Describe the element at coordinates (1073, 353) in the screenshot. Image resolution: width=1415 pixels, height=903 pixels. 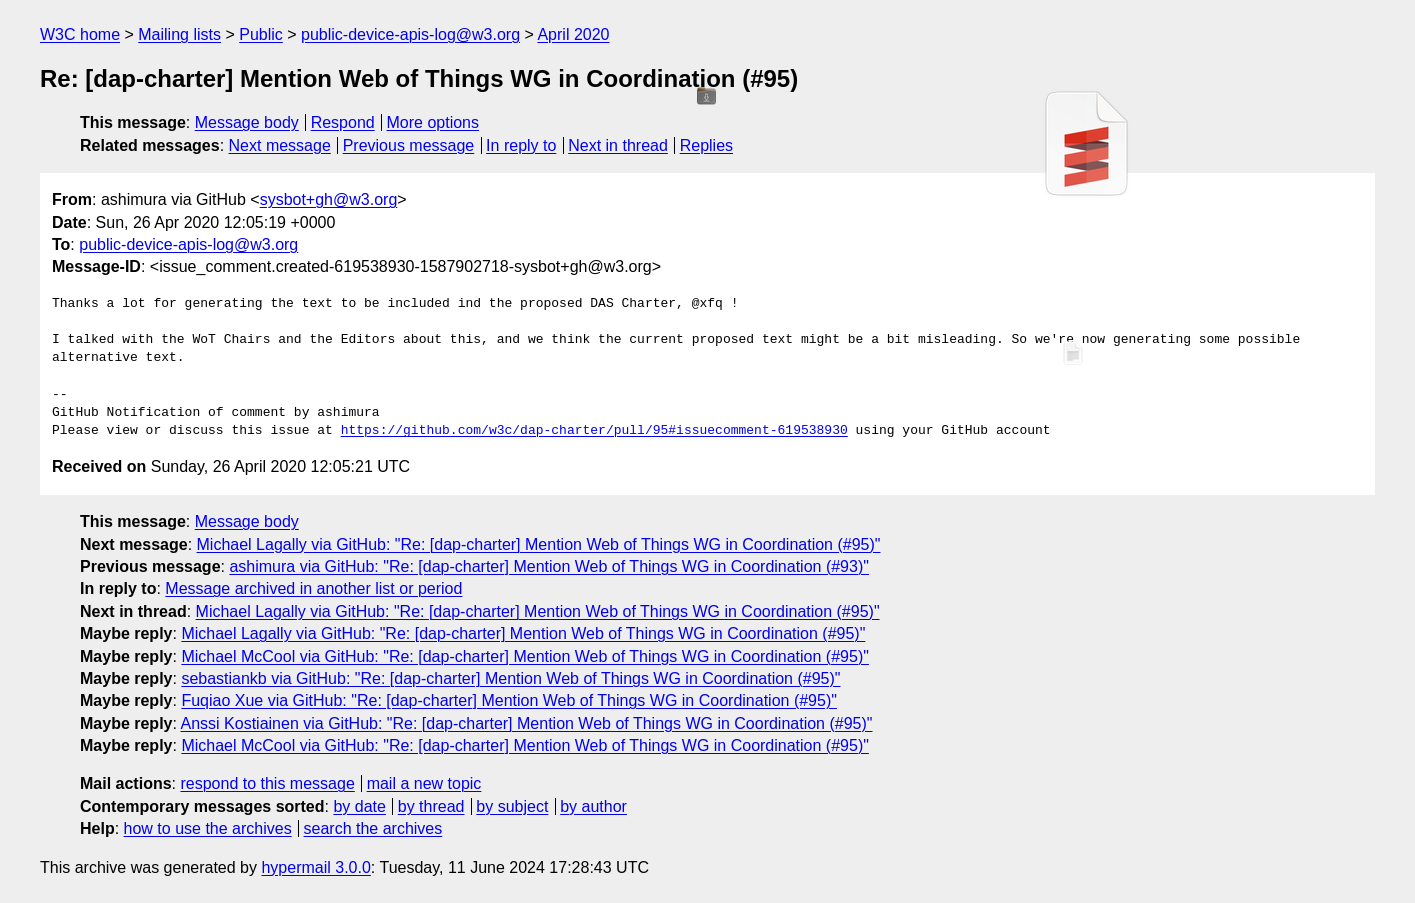
I see `open a plain text file` at that location.